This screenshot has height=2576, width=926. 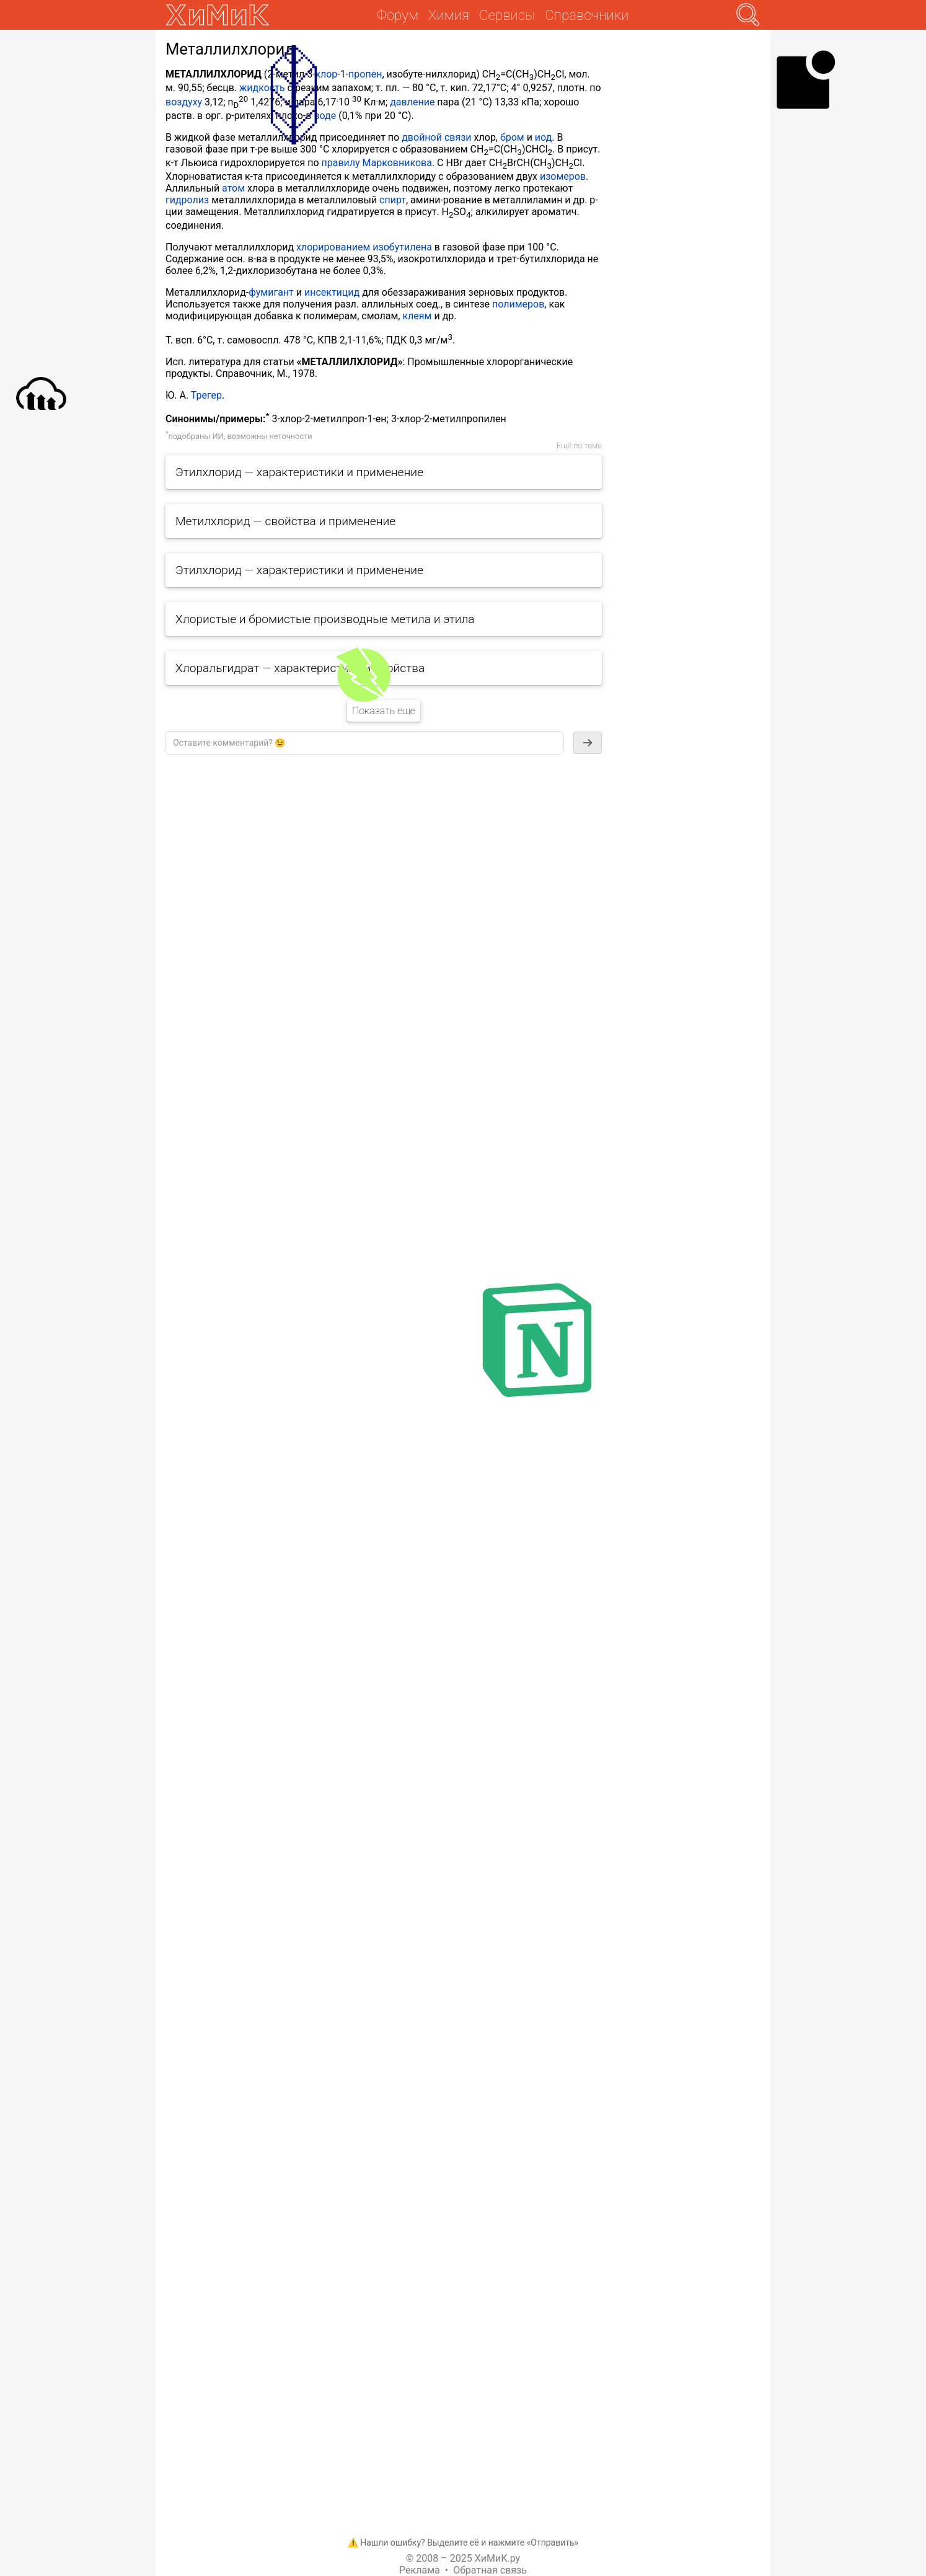 I want to click on cloudinary logo - cloud-based media management platform, so click(x=41, y=393).